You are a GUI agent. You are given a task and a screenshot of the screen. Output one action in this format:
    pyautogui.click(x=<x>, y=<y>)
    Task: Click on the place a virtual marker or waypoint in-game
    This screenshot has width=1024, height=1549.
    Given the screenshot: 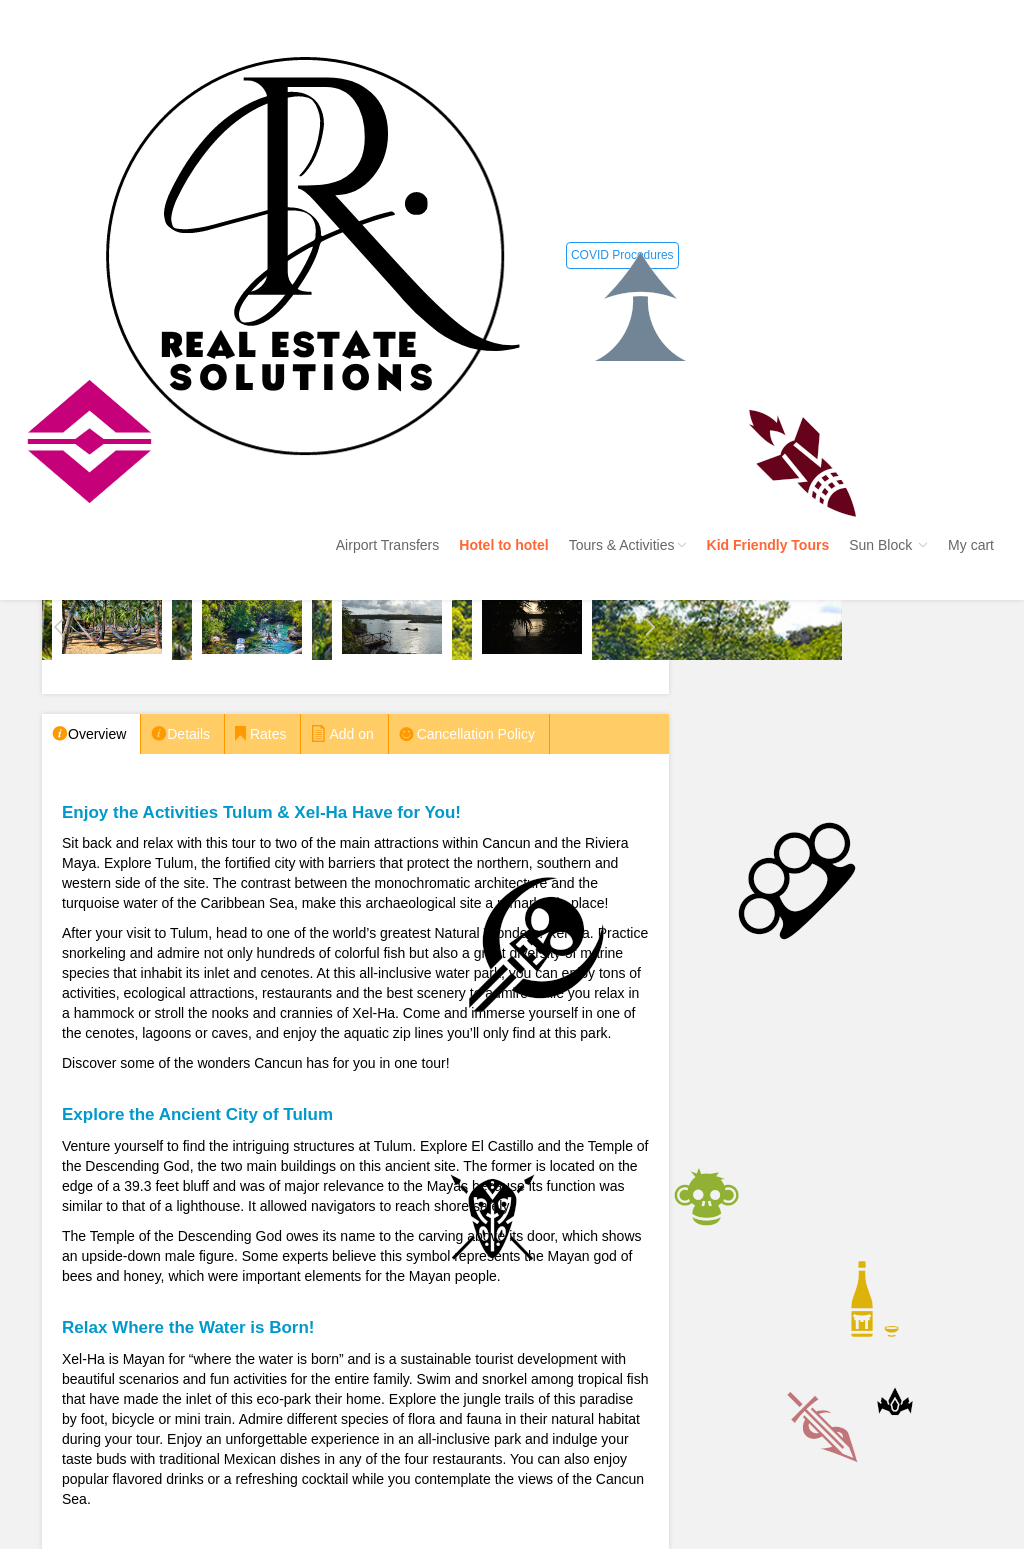 What is the action you would take?
    pyautogui.click(x=89, y=441)
    